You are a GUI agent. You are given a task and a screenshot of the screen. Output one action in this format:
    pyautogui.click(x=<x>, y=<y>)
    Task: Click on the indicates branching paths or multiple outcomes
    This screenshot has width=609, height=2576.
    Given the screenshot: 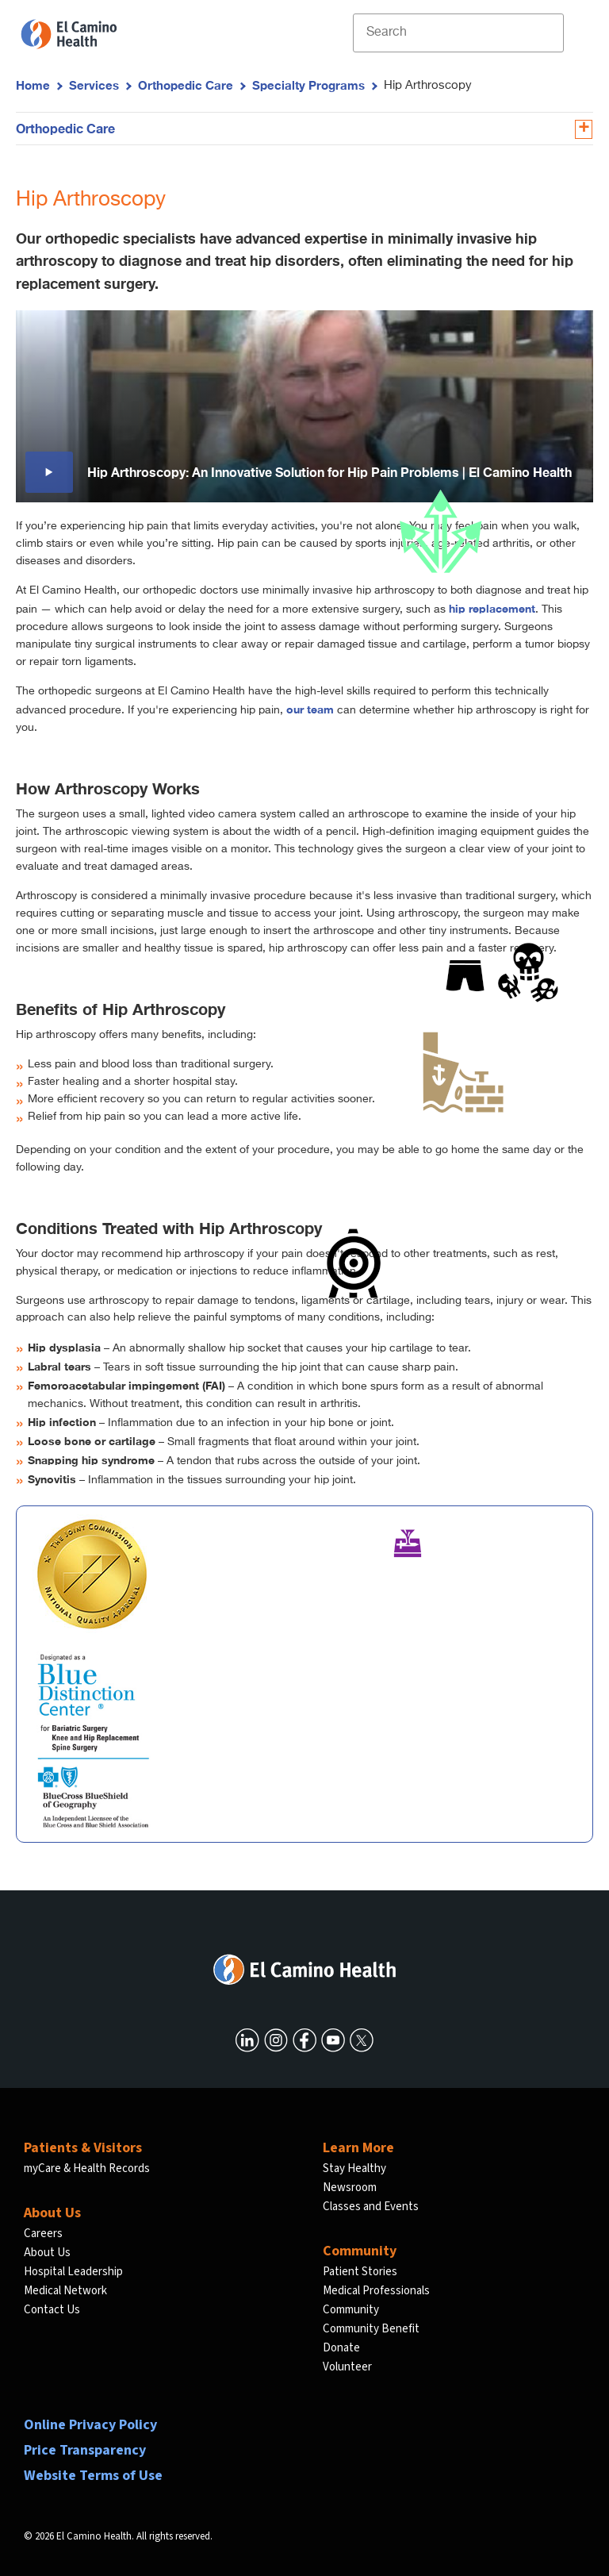 What is the action you would take?
    pyautogui.click(x=440, y=532)
    